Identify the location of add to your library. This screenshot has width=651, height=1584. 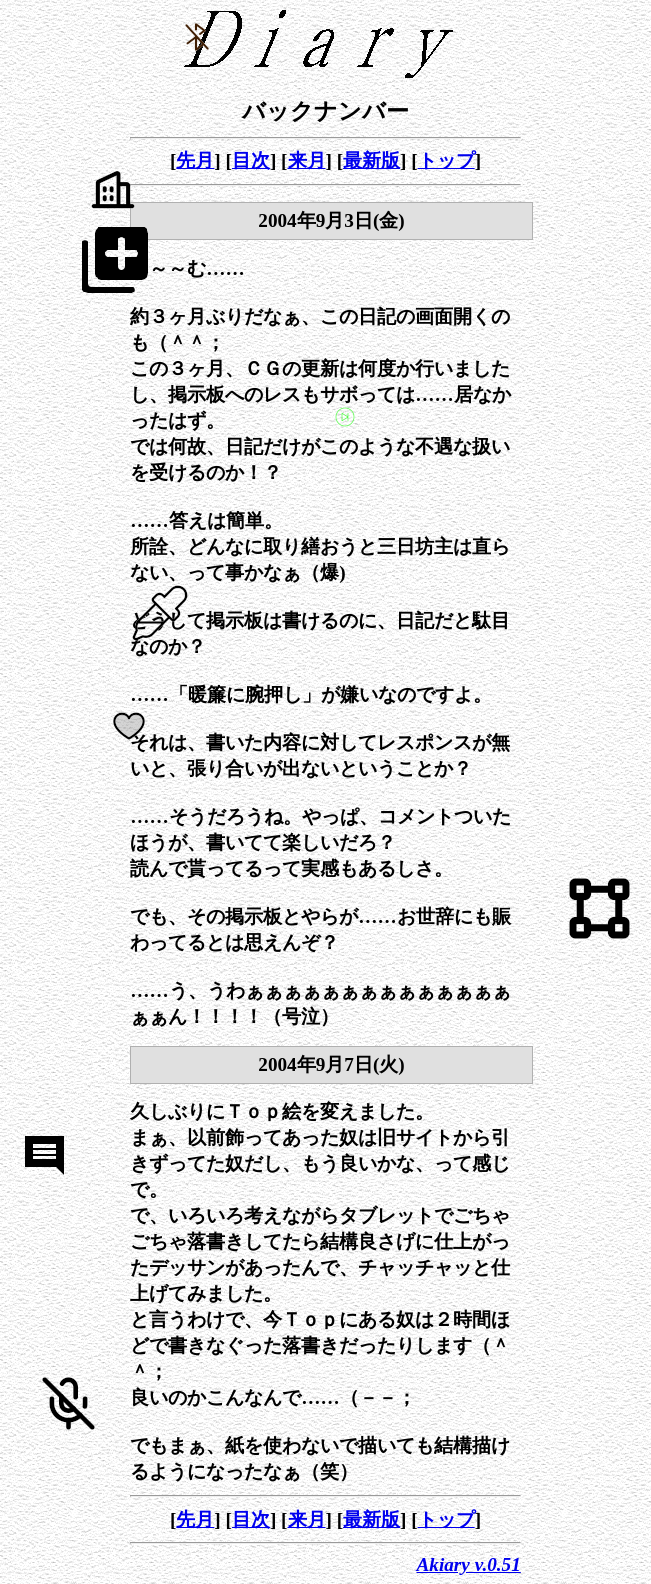
(115, 260).